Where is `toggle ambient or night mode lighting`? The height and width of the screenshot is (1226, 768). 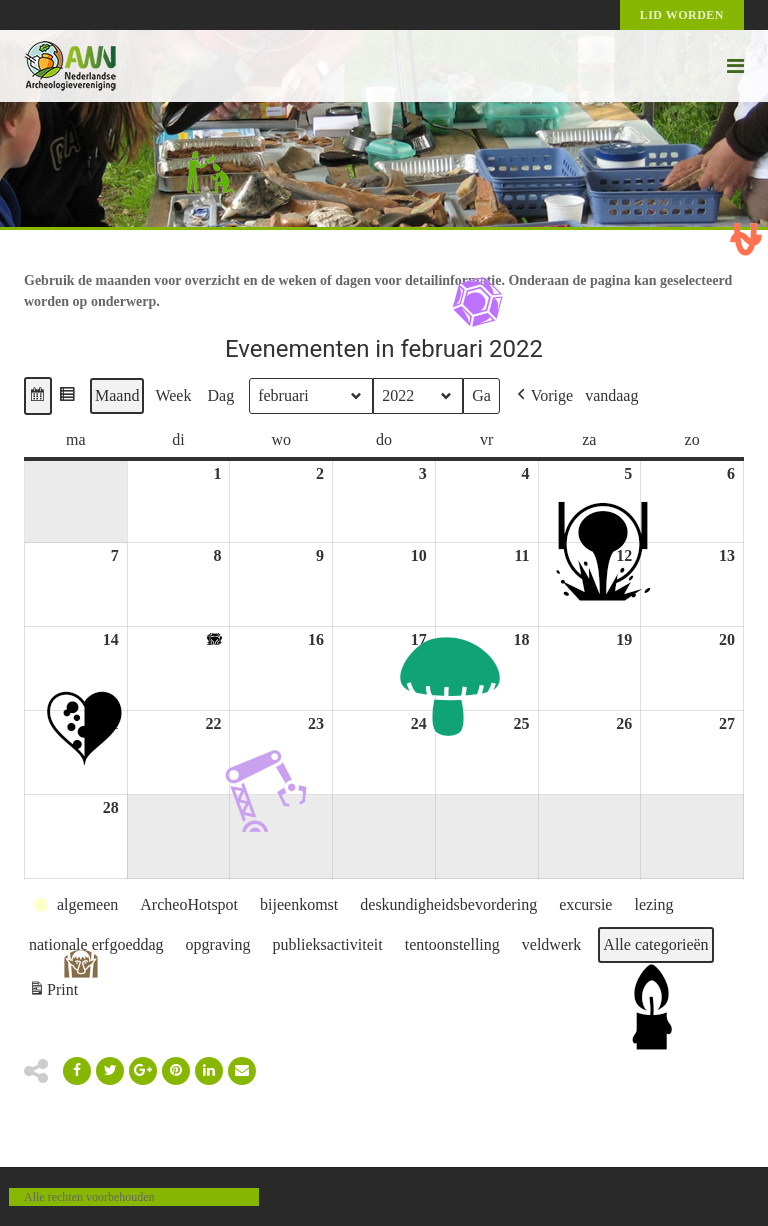 toggle ambient or night mode lighting is located at coordinates (651, 1007).